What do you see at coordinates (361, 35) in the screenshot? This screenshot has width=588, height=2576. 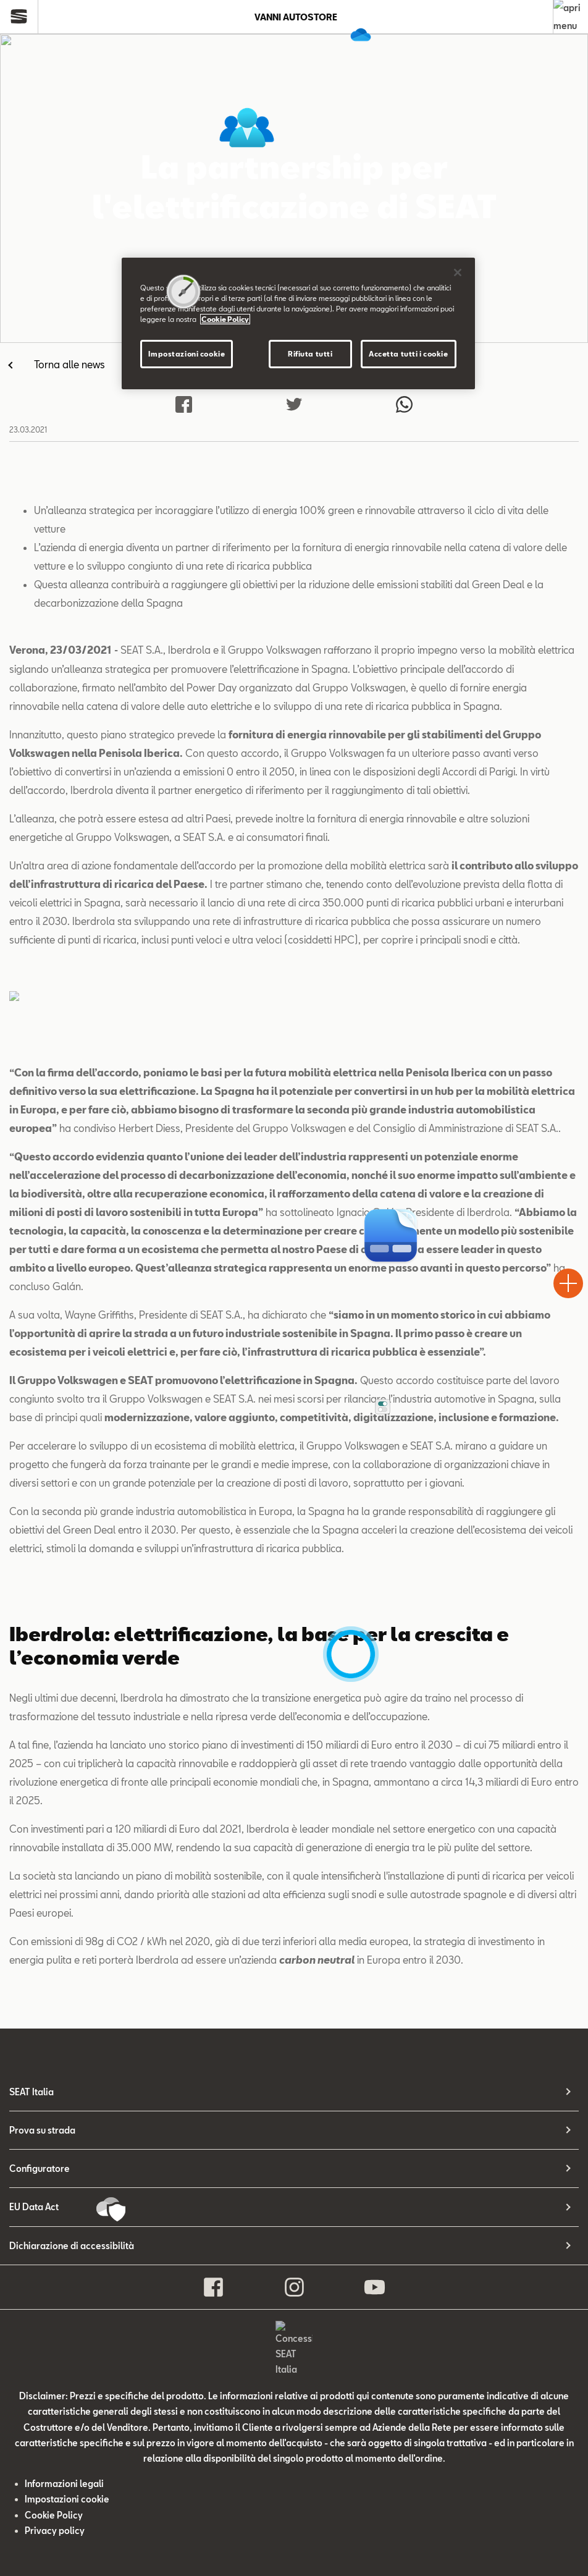 I see `open microsoft onedrive` at bounding box center [361, 35].